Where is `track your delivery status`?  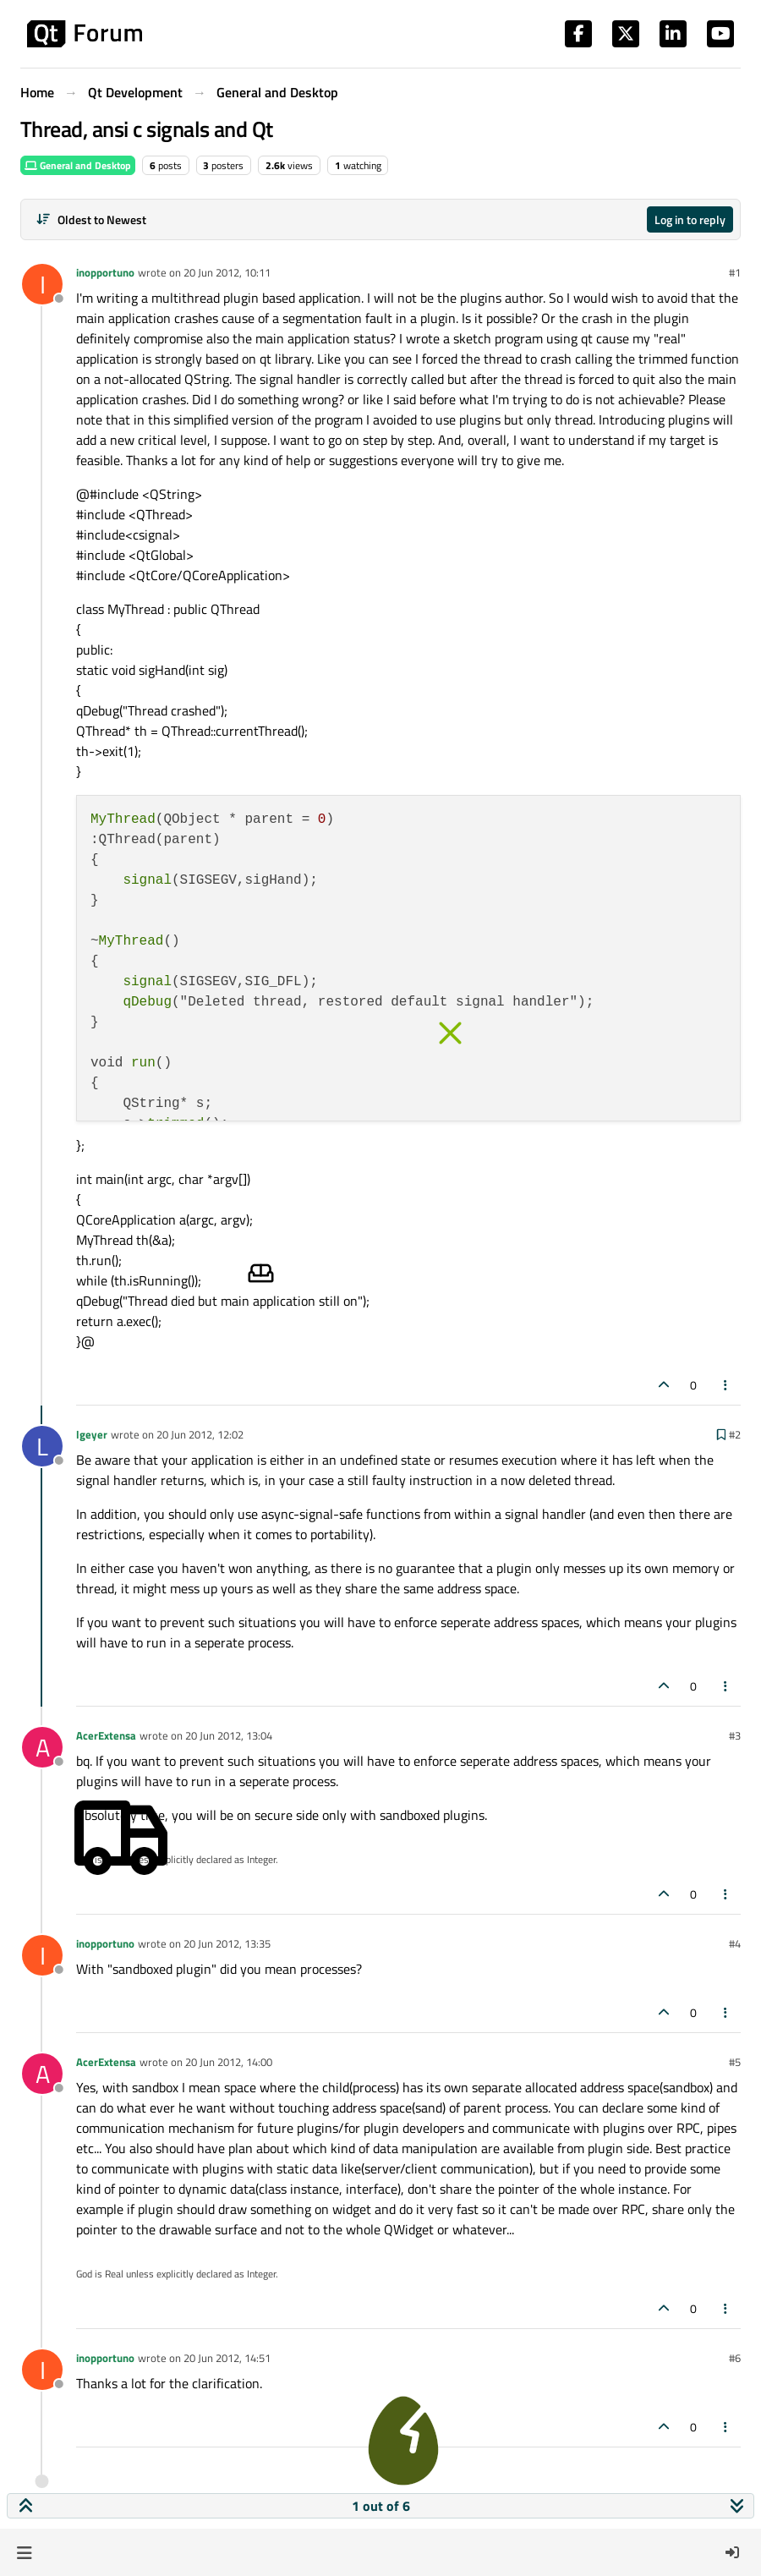
track your delivery status is located at coordinates (121, 1838).